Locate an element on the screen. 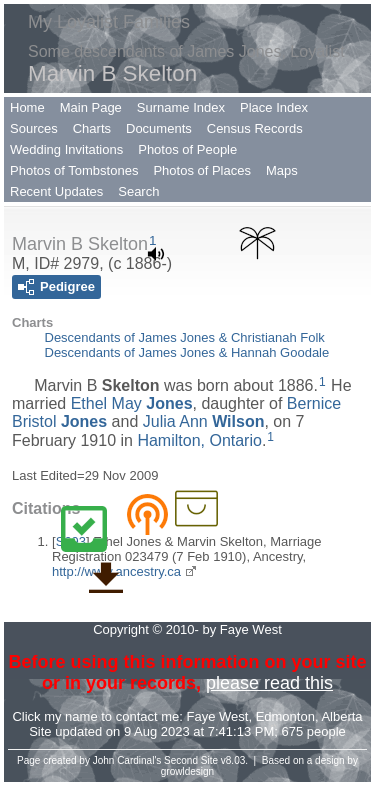  browse vacation or tropical destinations is located at coordinates (257, 242).